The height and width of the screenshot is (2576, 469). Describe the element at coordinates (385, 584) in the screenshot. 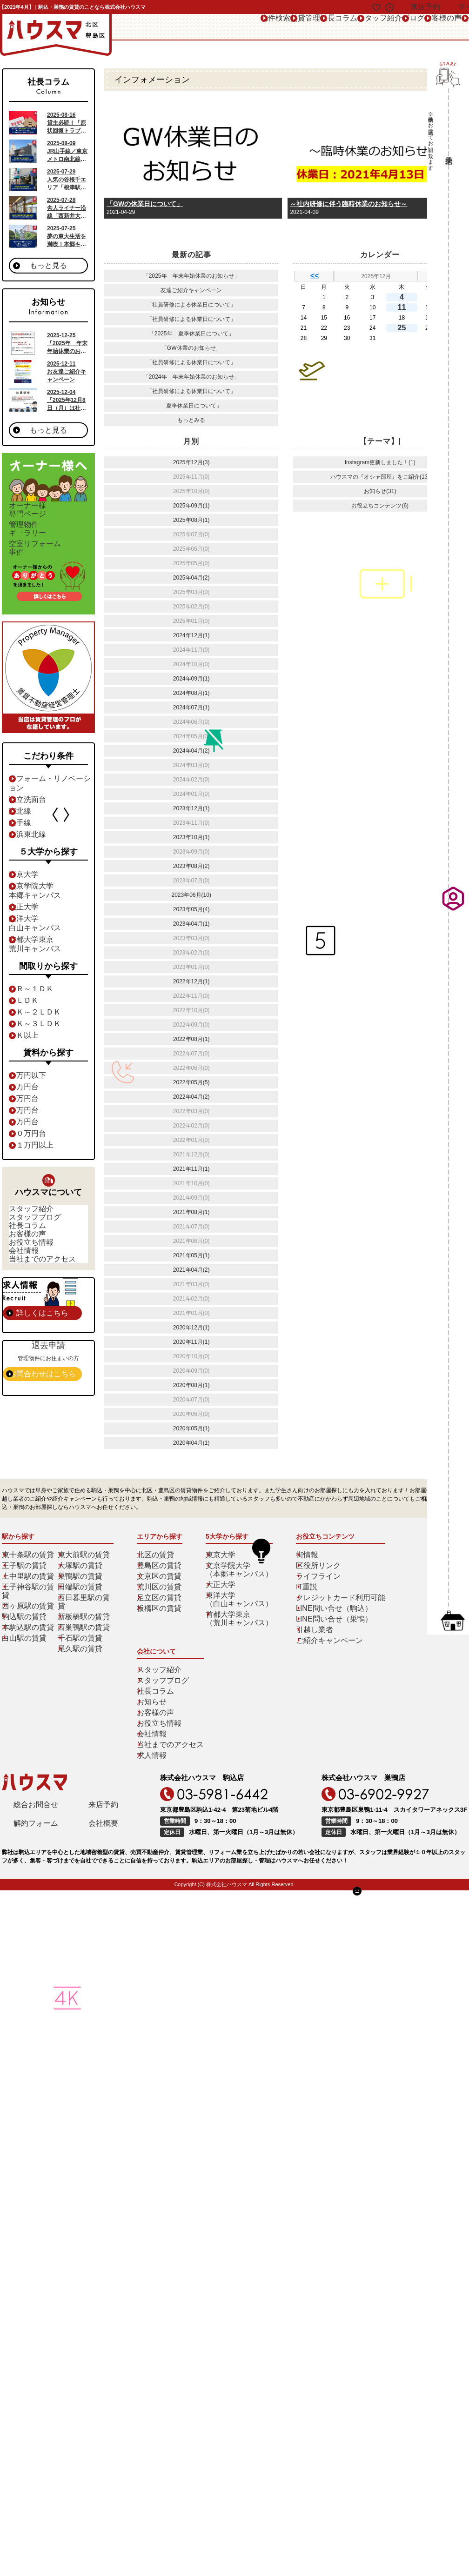

I see `add or extend battery life` at that location.